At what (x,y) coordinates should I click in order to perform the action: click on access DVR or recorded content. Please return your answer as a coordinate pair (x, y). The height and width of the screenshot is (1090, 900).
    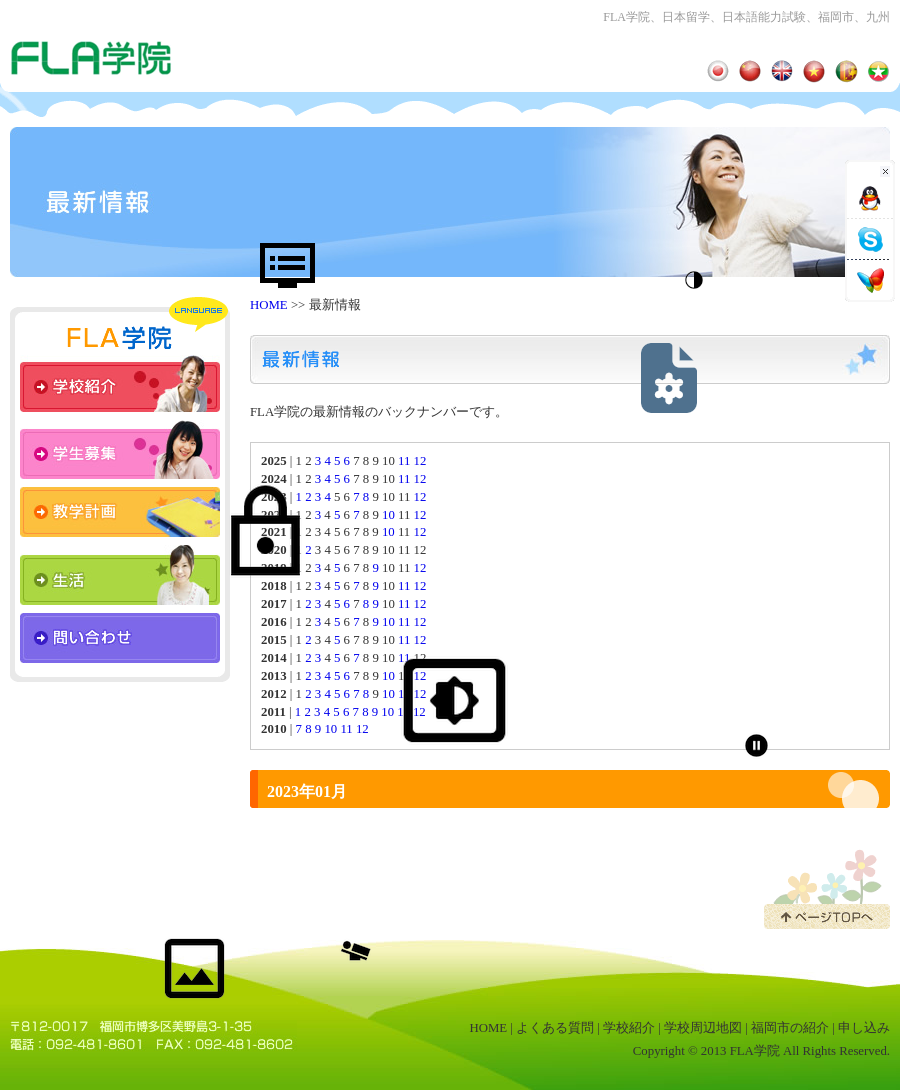
    Looking at the image, I should click on (287, 265).